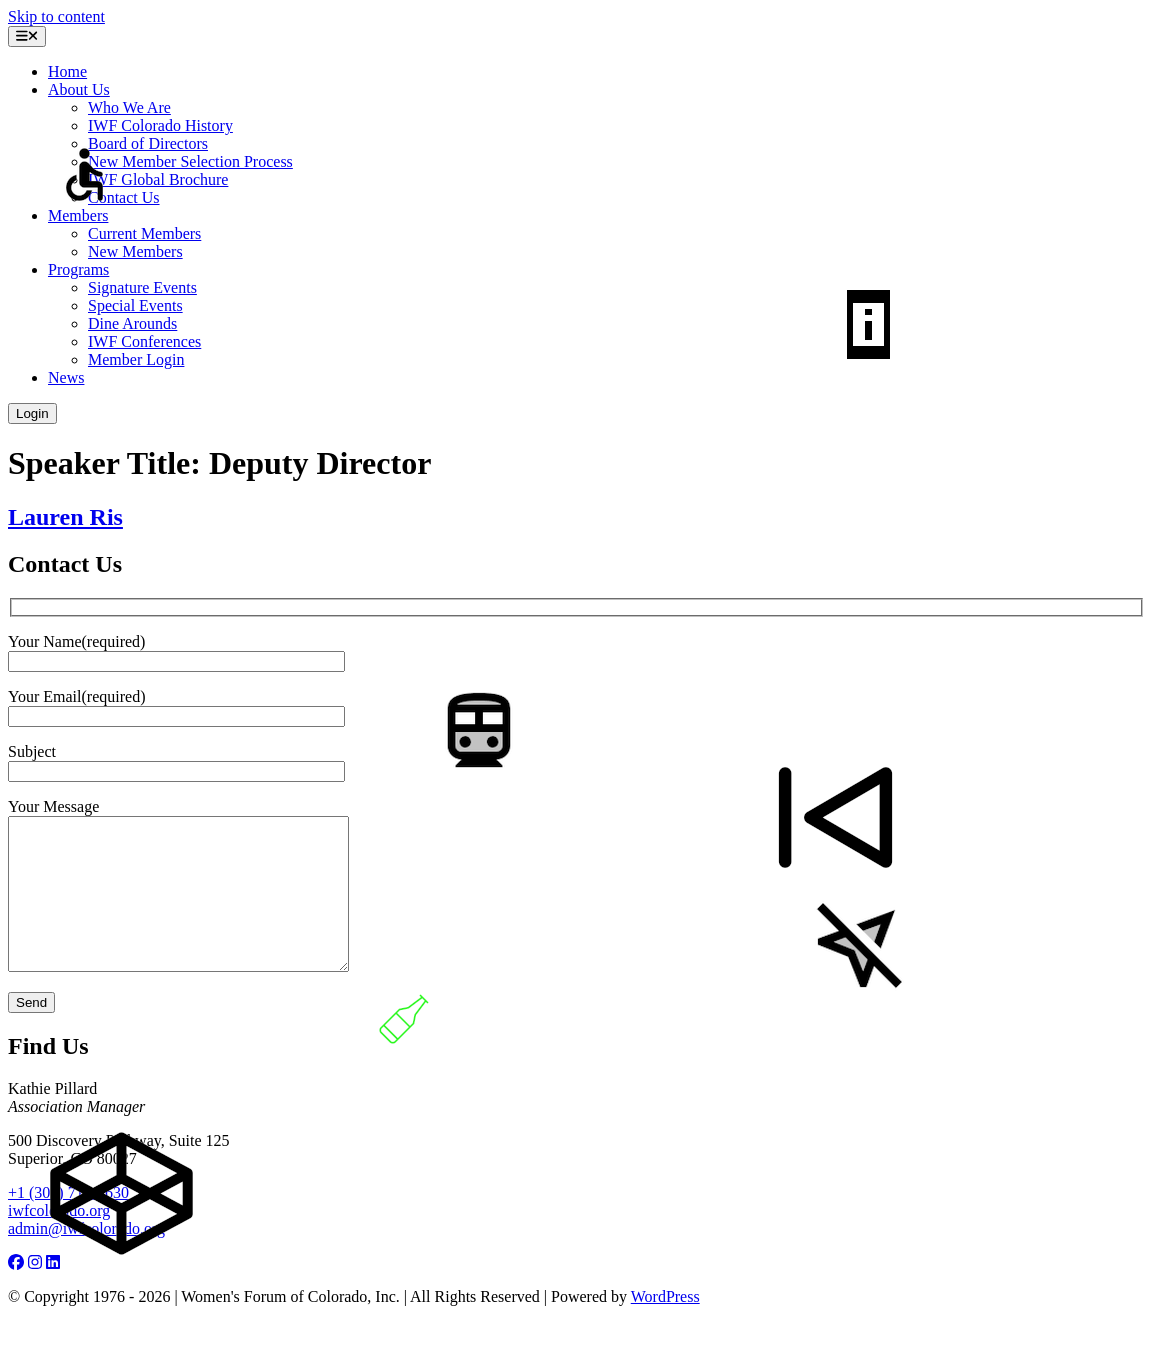 This screenshot has width=1153, height=1352. What do you see at coordinates (84, 174) in the screenshot?
I see `indicates wheelchair accessibility` at bounding box center [84, 174].